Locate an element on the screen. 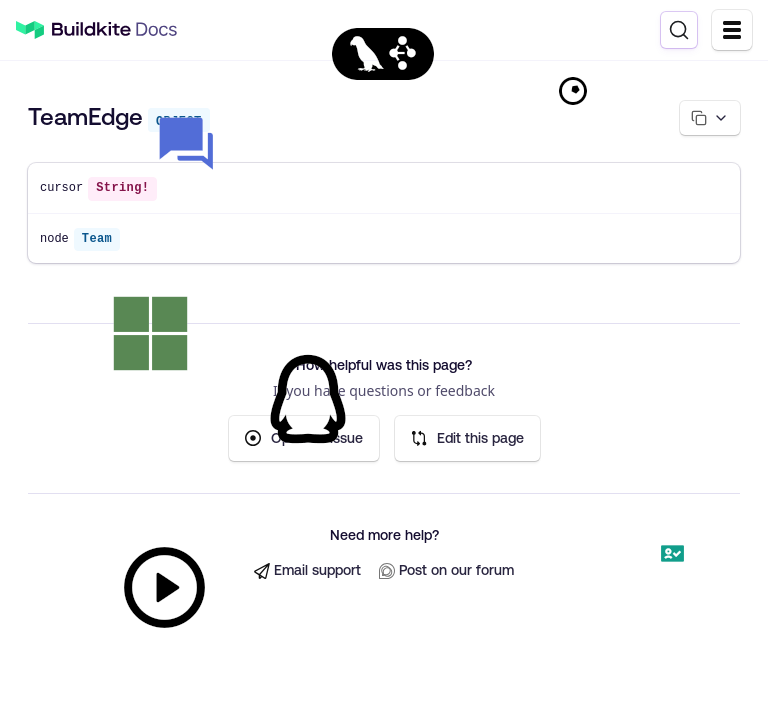 This screenshot has height=720, width=768. microsoft brand logo is located at coordinates (150, 333).